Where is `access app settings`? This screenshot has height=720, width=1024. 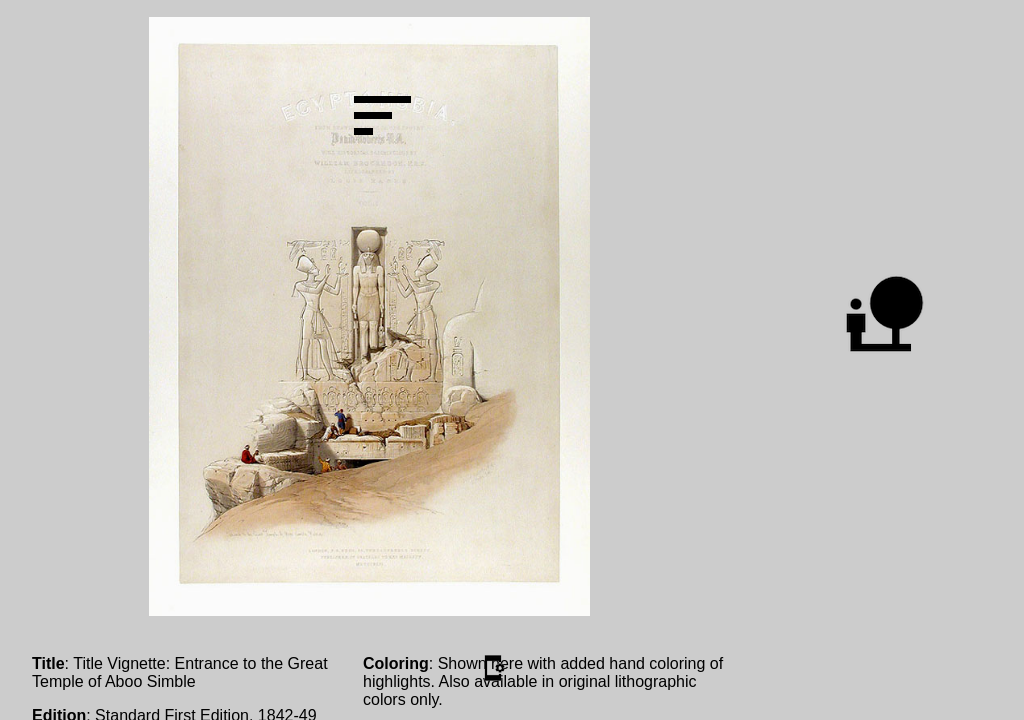
access app settings is located at coordinates (493, 668).